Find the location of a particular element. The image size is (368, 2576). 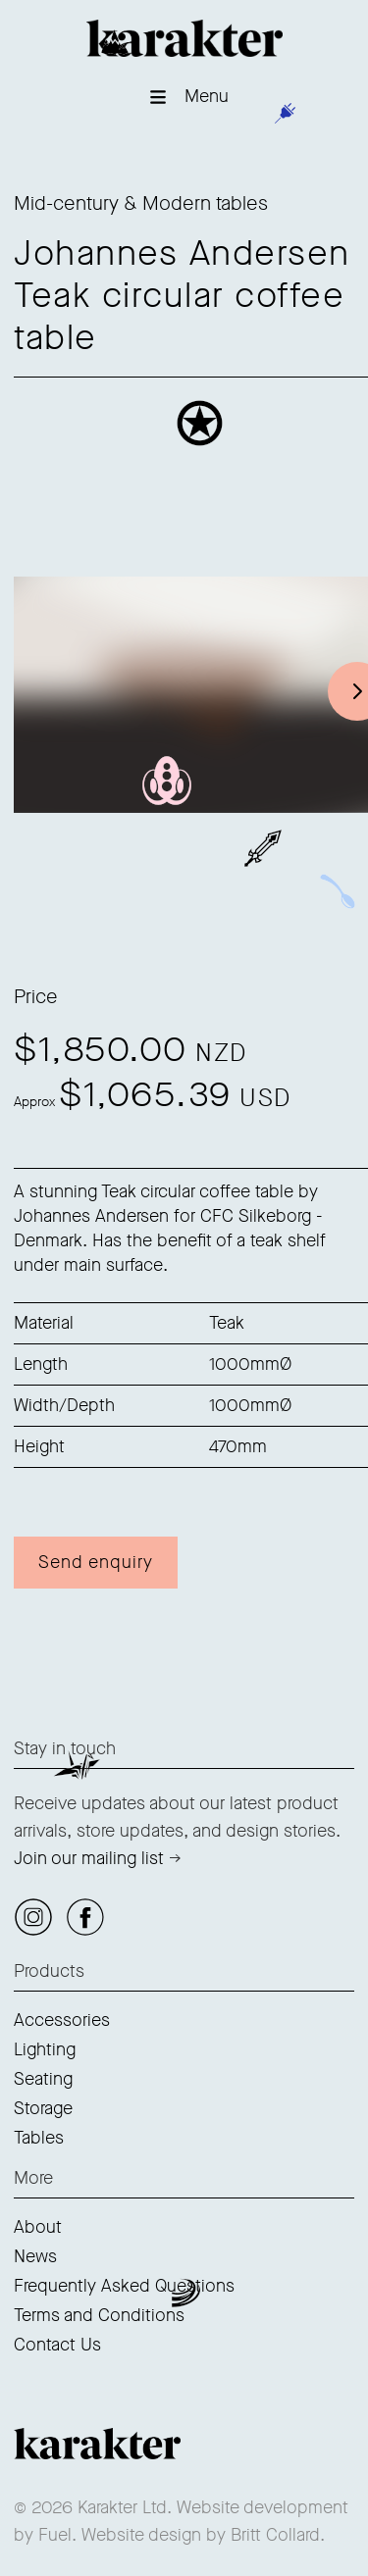

indicates allied or friendly faction status is located at coordinates (199, 423).